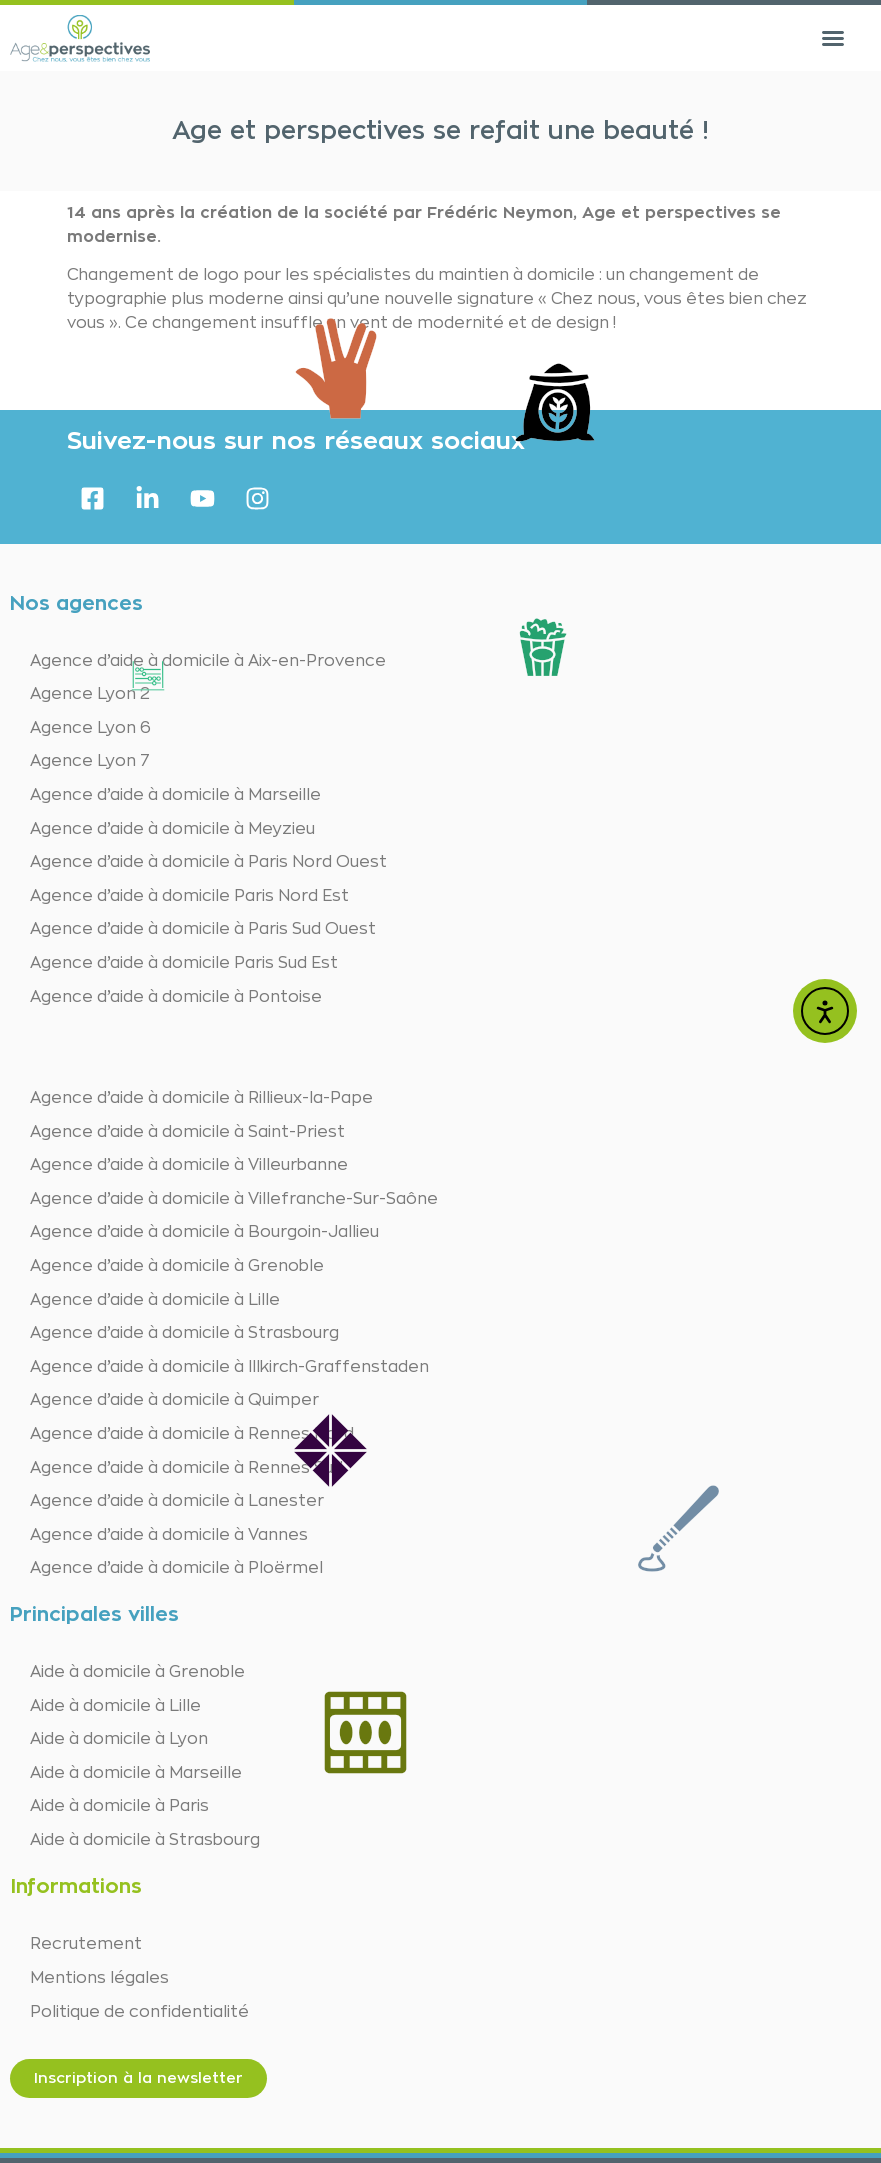  What do you see at coordinates (336, 367) in the screenshot?
I see `vulcan salute or "live long and prosper" gesture` at bounding box center [336, 367].